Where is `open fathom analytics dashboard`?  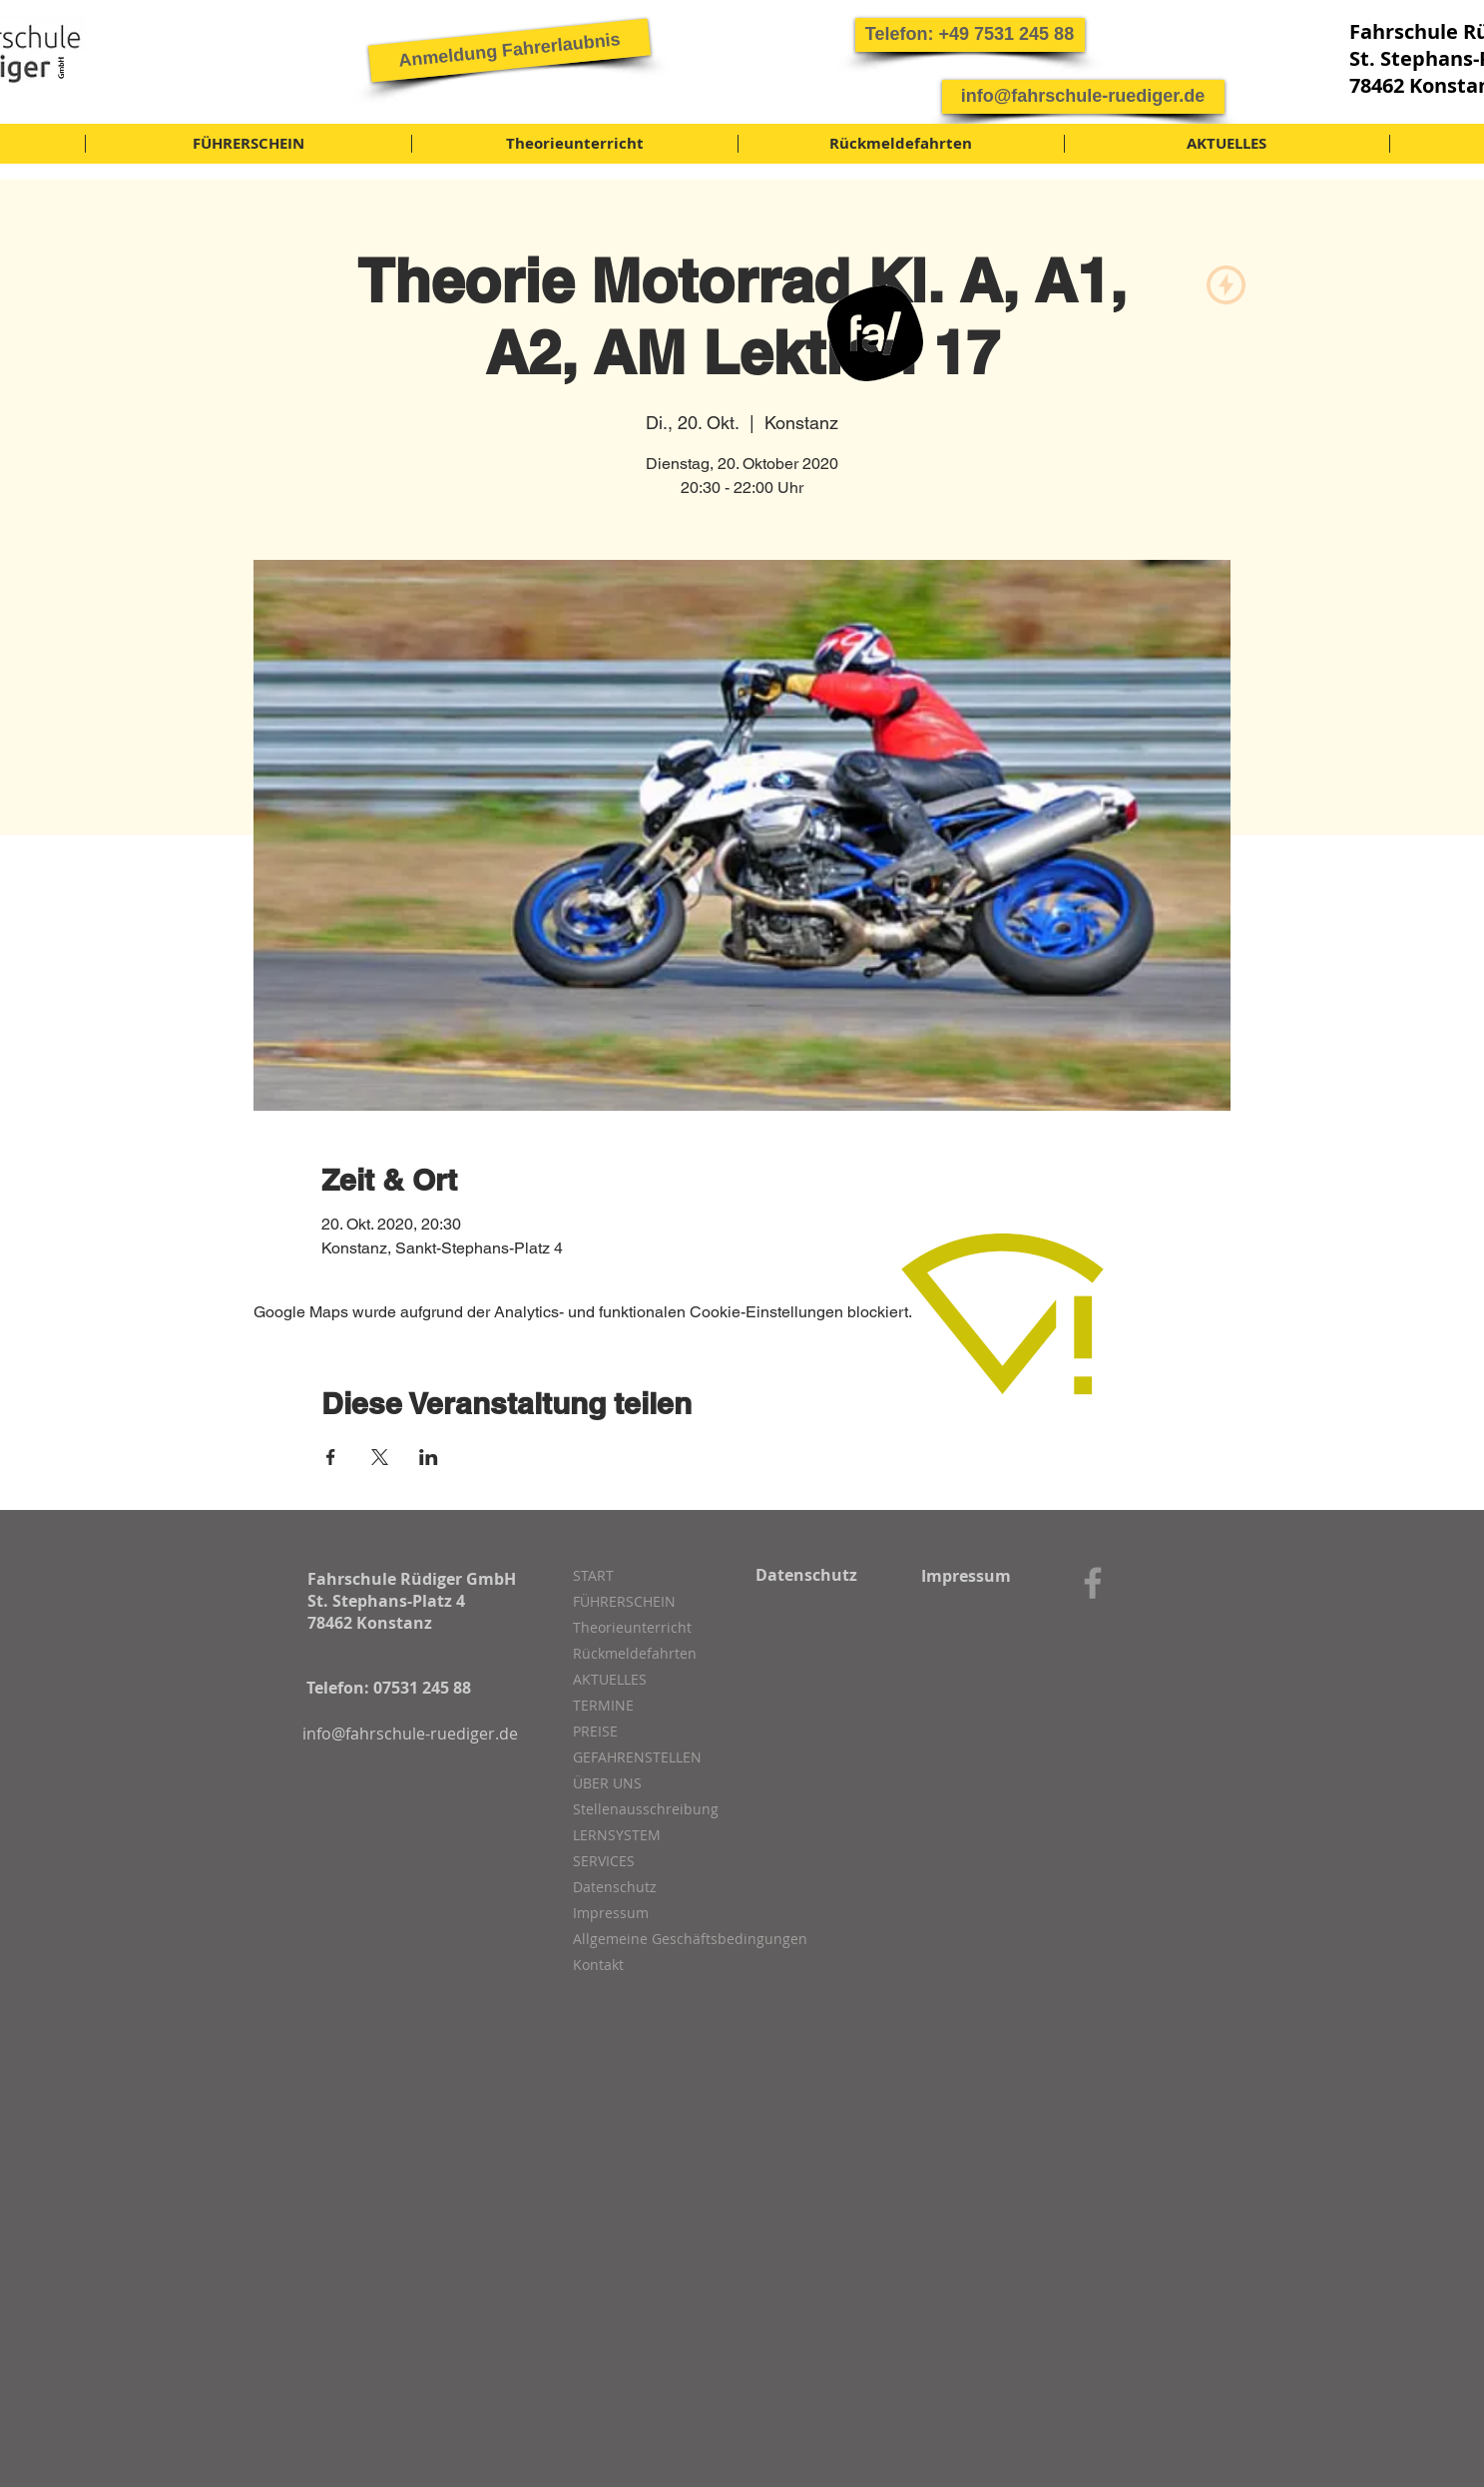
open fathom analytics dashboard is located at coordinates (875, 333).